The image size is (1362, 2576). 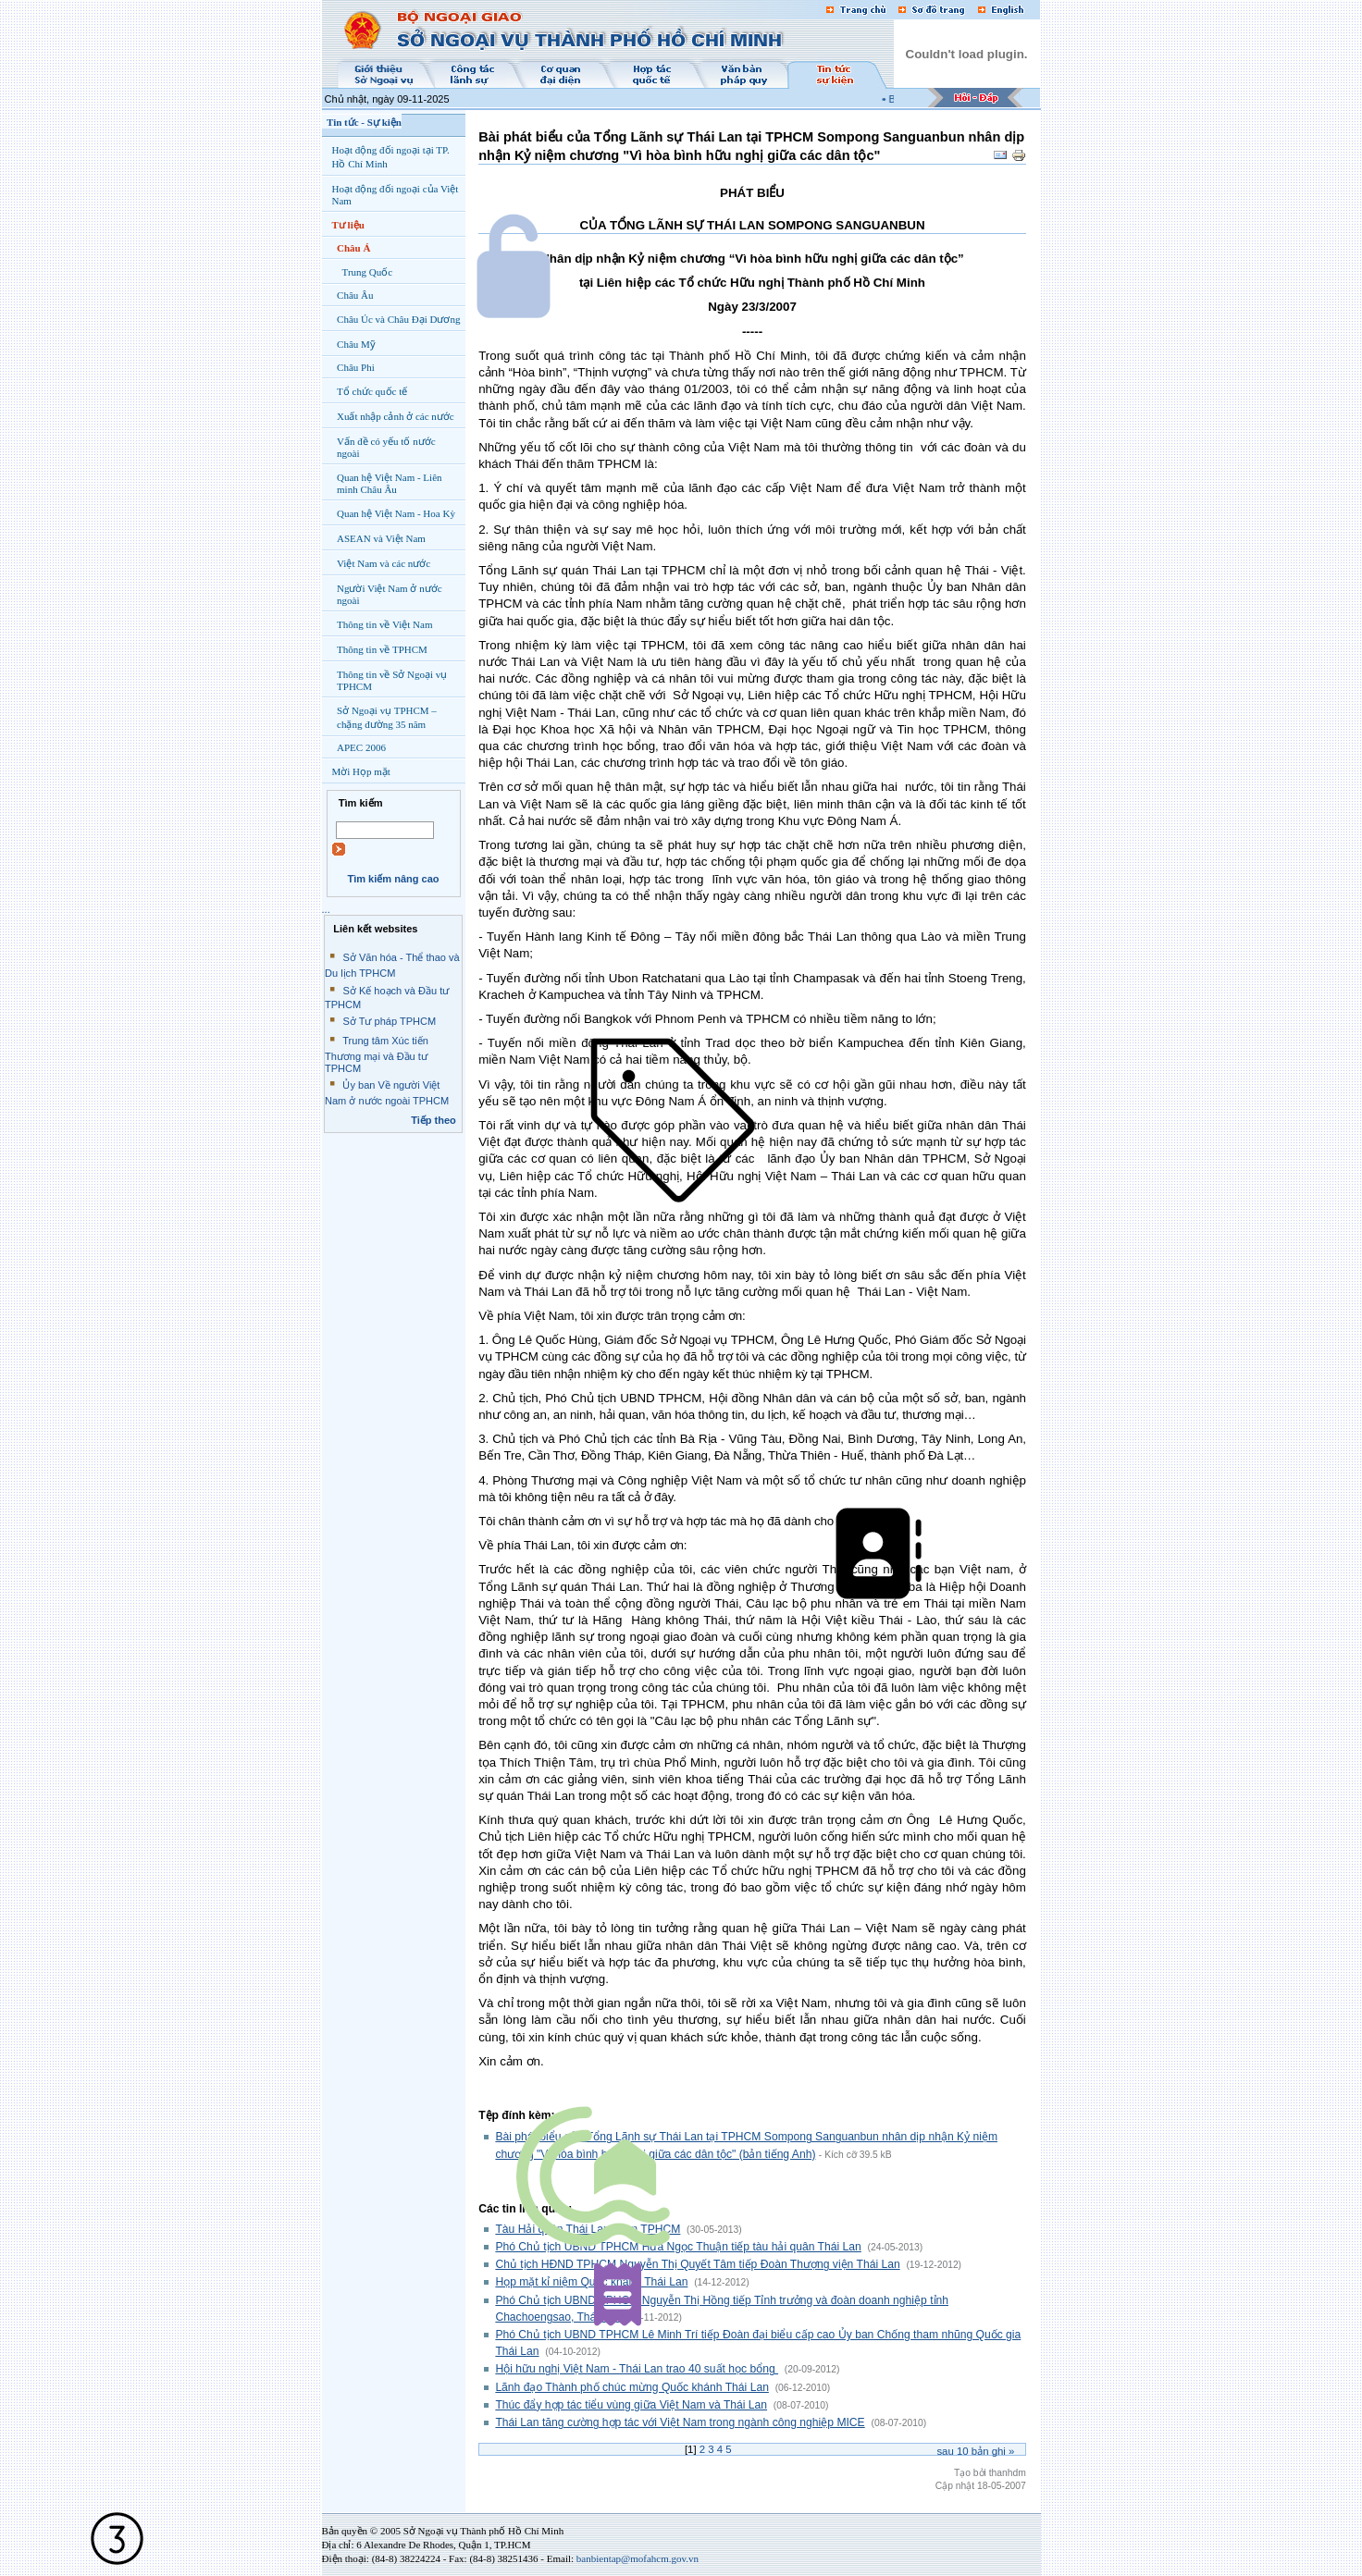 I want to click on open your contacts list, so click(x=875, y=1553).